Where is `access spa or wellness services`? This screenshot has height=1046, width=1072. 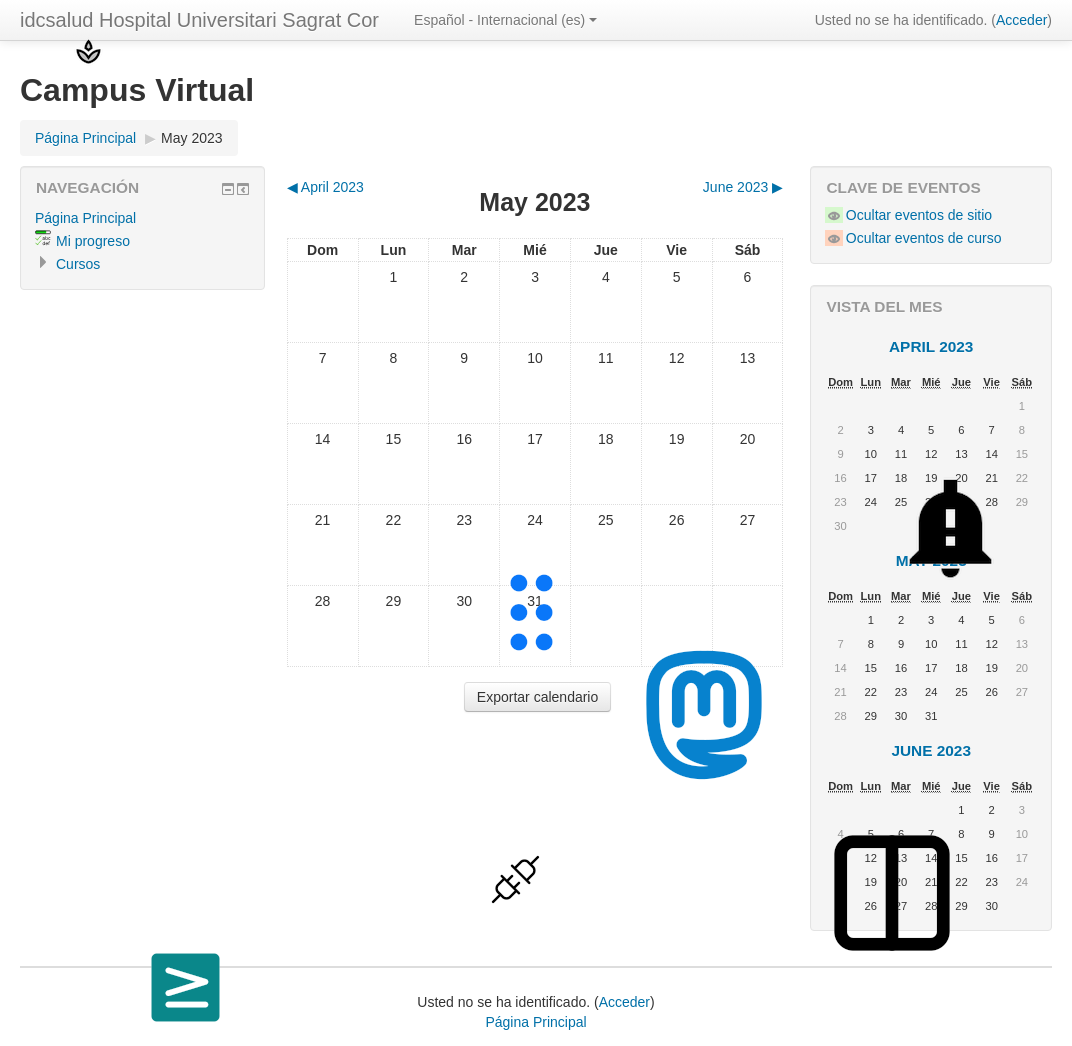
access spa or wellness services is located at coordinates (88, 51).